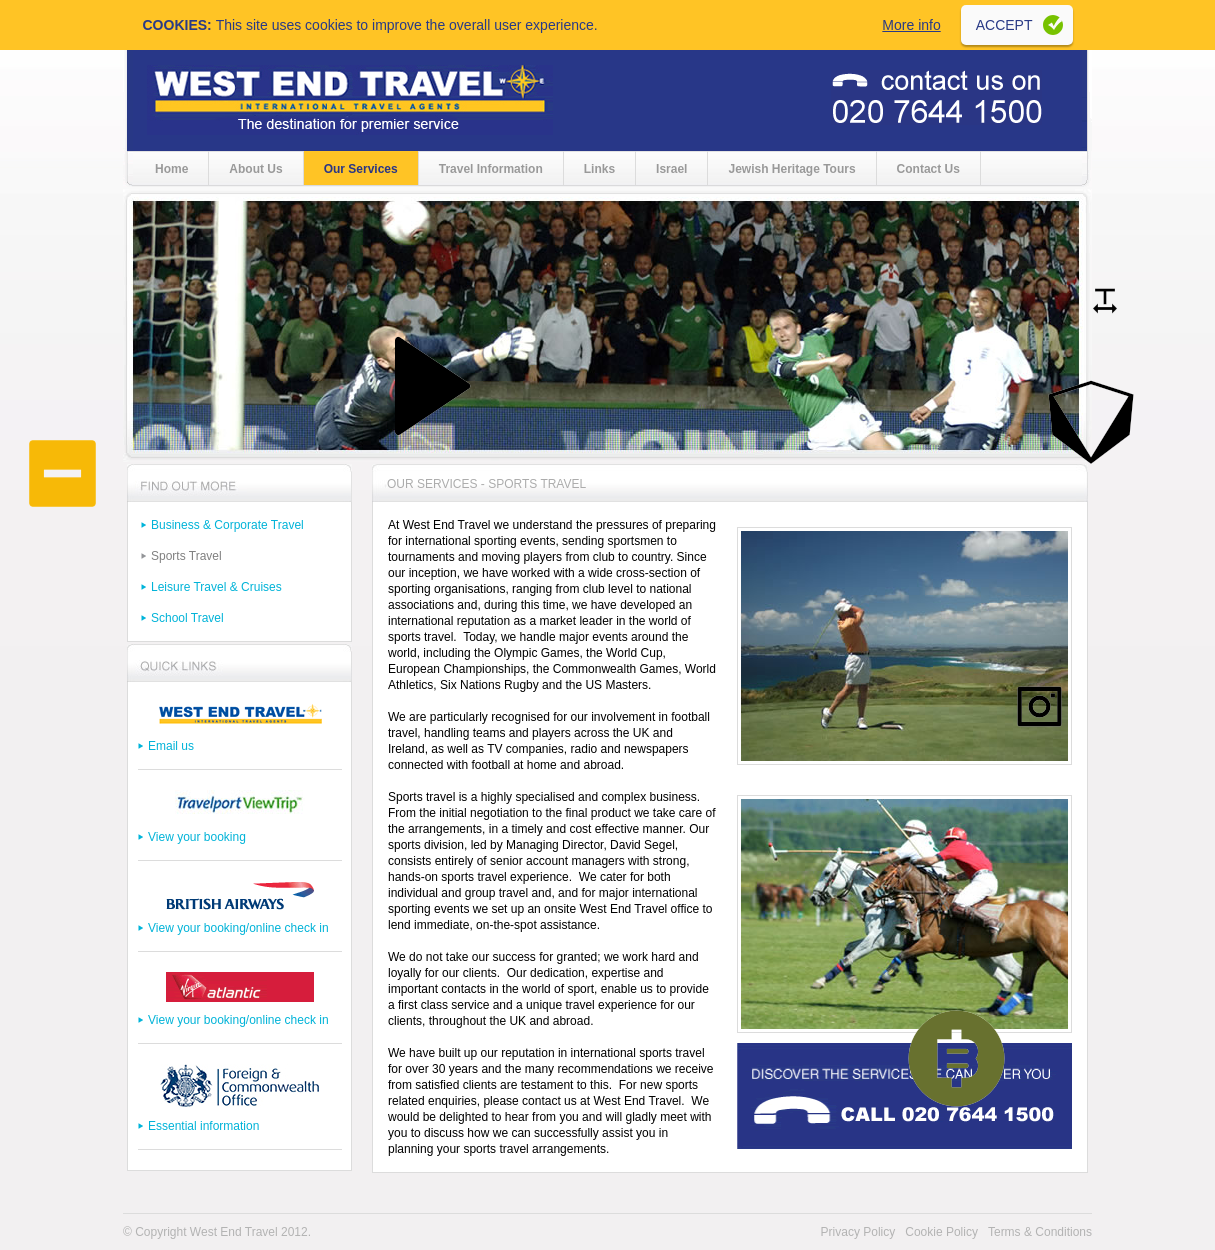  What do you see at coordinates (956, 1058) in the screenshot?
I see `bitcoin or cryptocurrency indicator` at bounding box center [956, 1058].